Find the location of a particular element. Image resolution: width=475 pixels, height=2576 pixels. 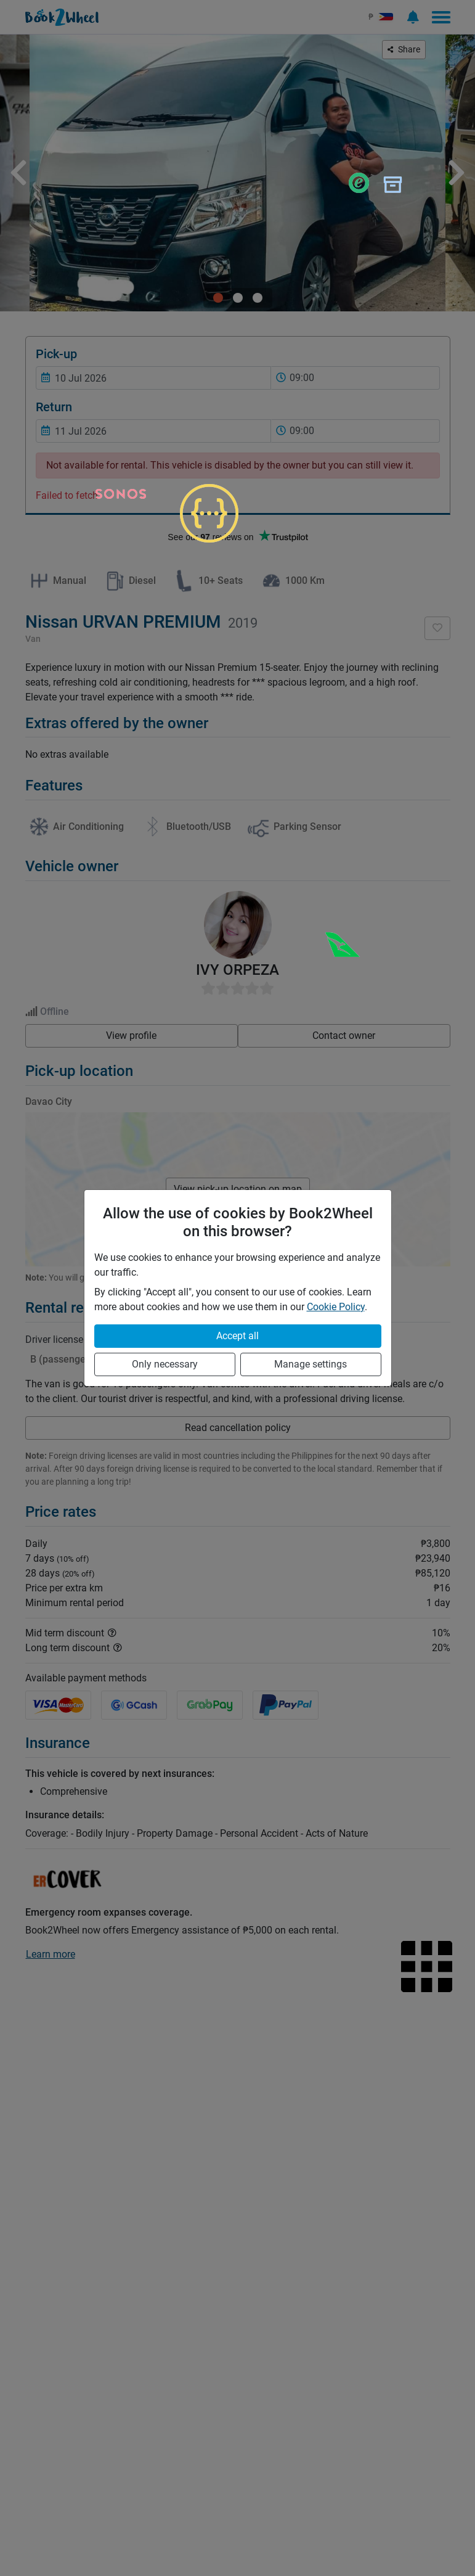

archive this item is located at coordinates (392, 184).